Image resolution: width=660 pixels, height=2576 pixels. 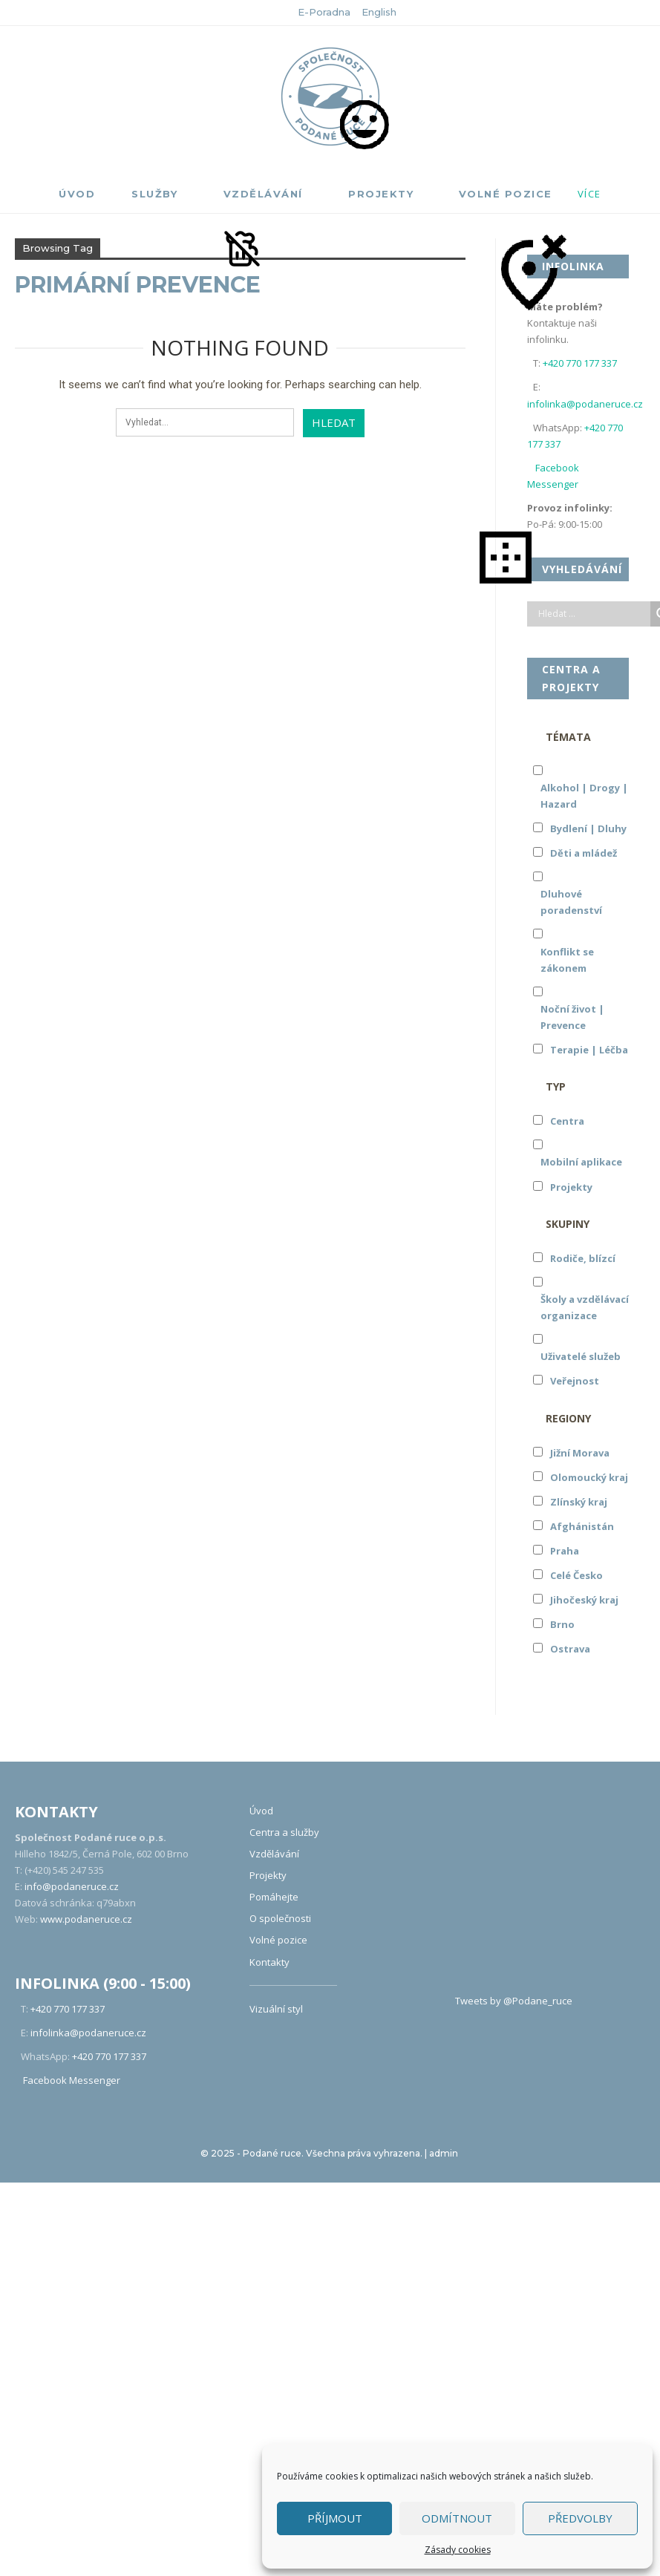 What do you see at coordinates (529, 272) in the screenshot?
I see `remove a saved location` at bounding box center [529, 272].